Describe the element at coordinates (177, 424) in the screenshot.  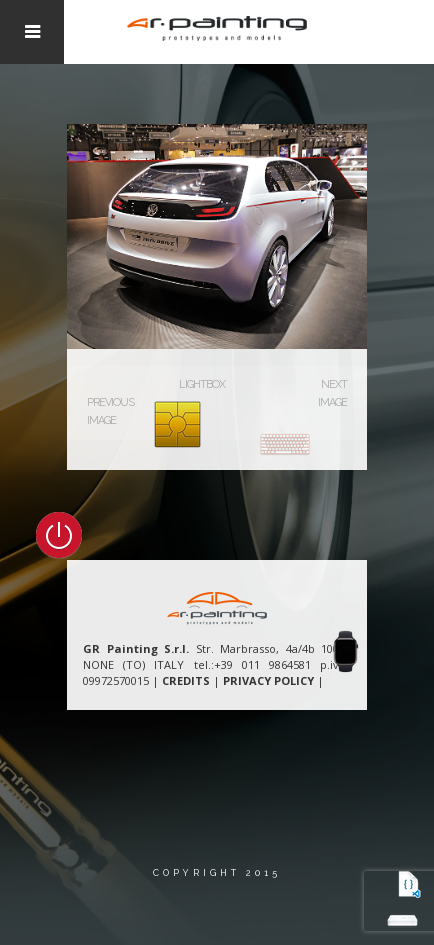
I see `smart card or security token management` at that location.